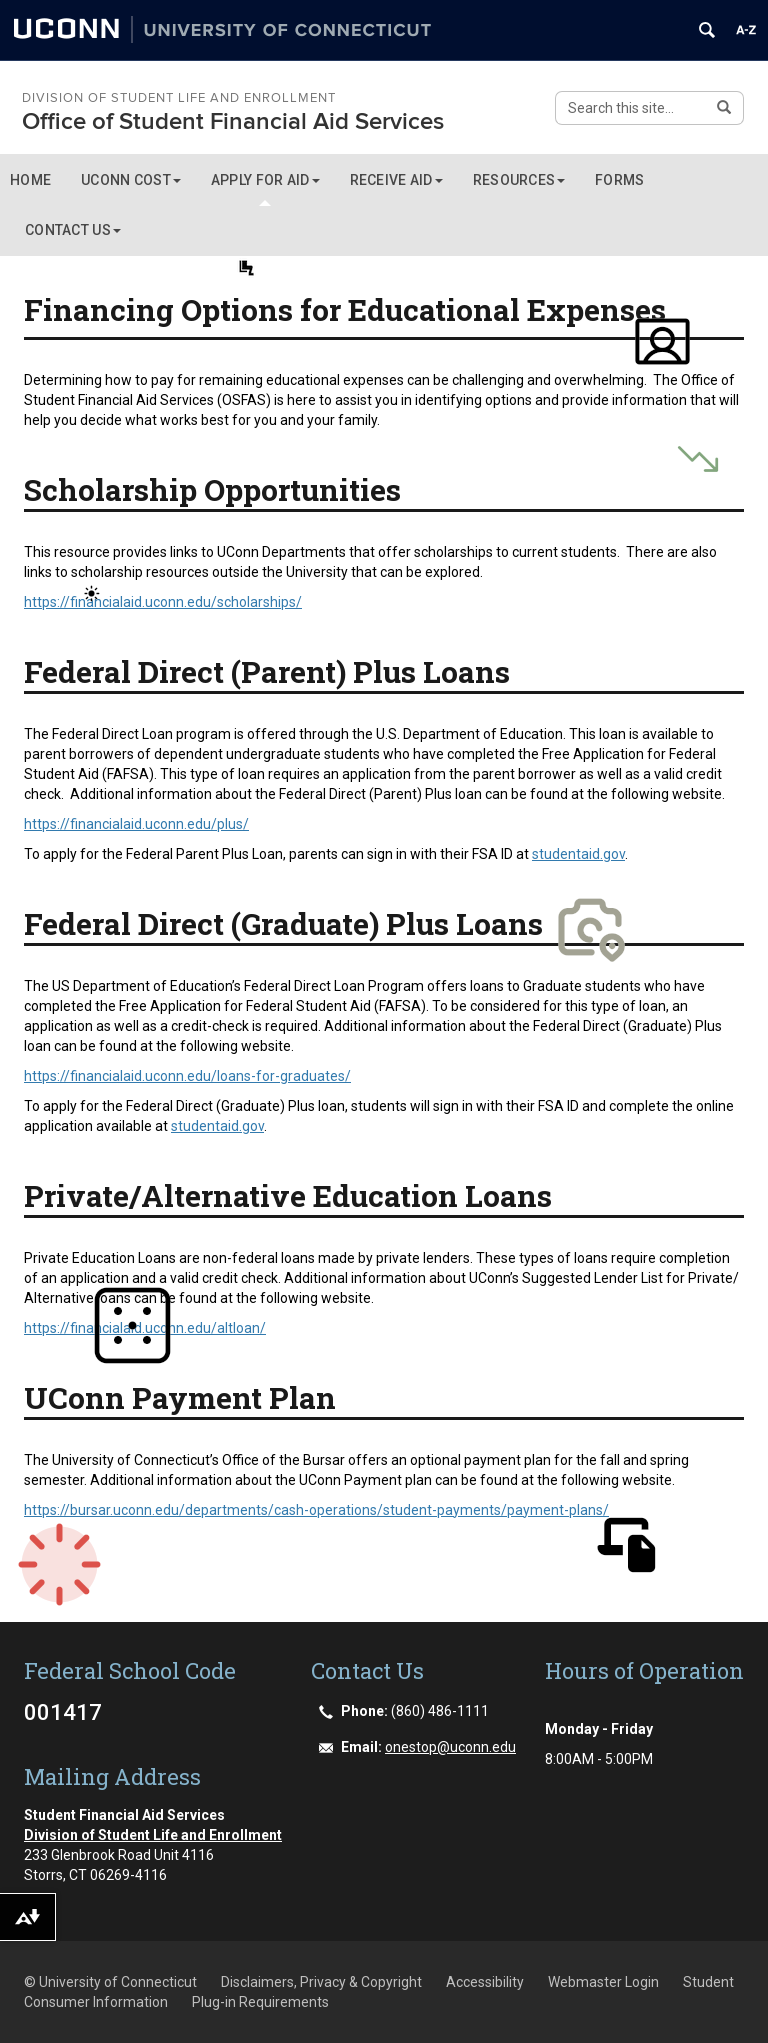 Image resolution: width=768 pixels, height=2043 pixels. What do you see at coordinates (132, 1325) in the screenshot?
I see `dice showing a roll of five` at bounding box center [132, 1325].